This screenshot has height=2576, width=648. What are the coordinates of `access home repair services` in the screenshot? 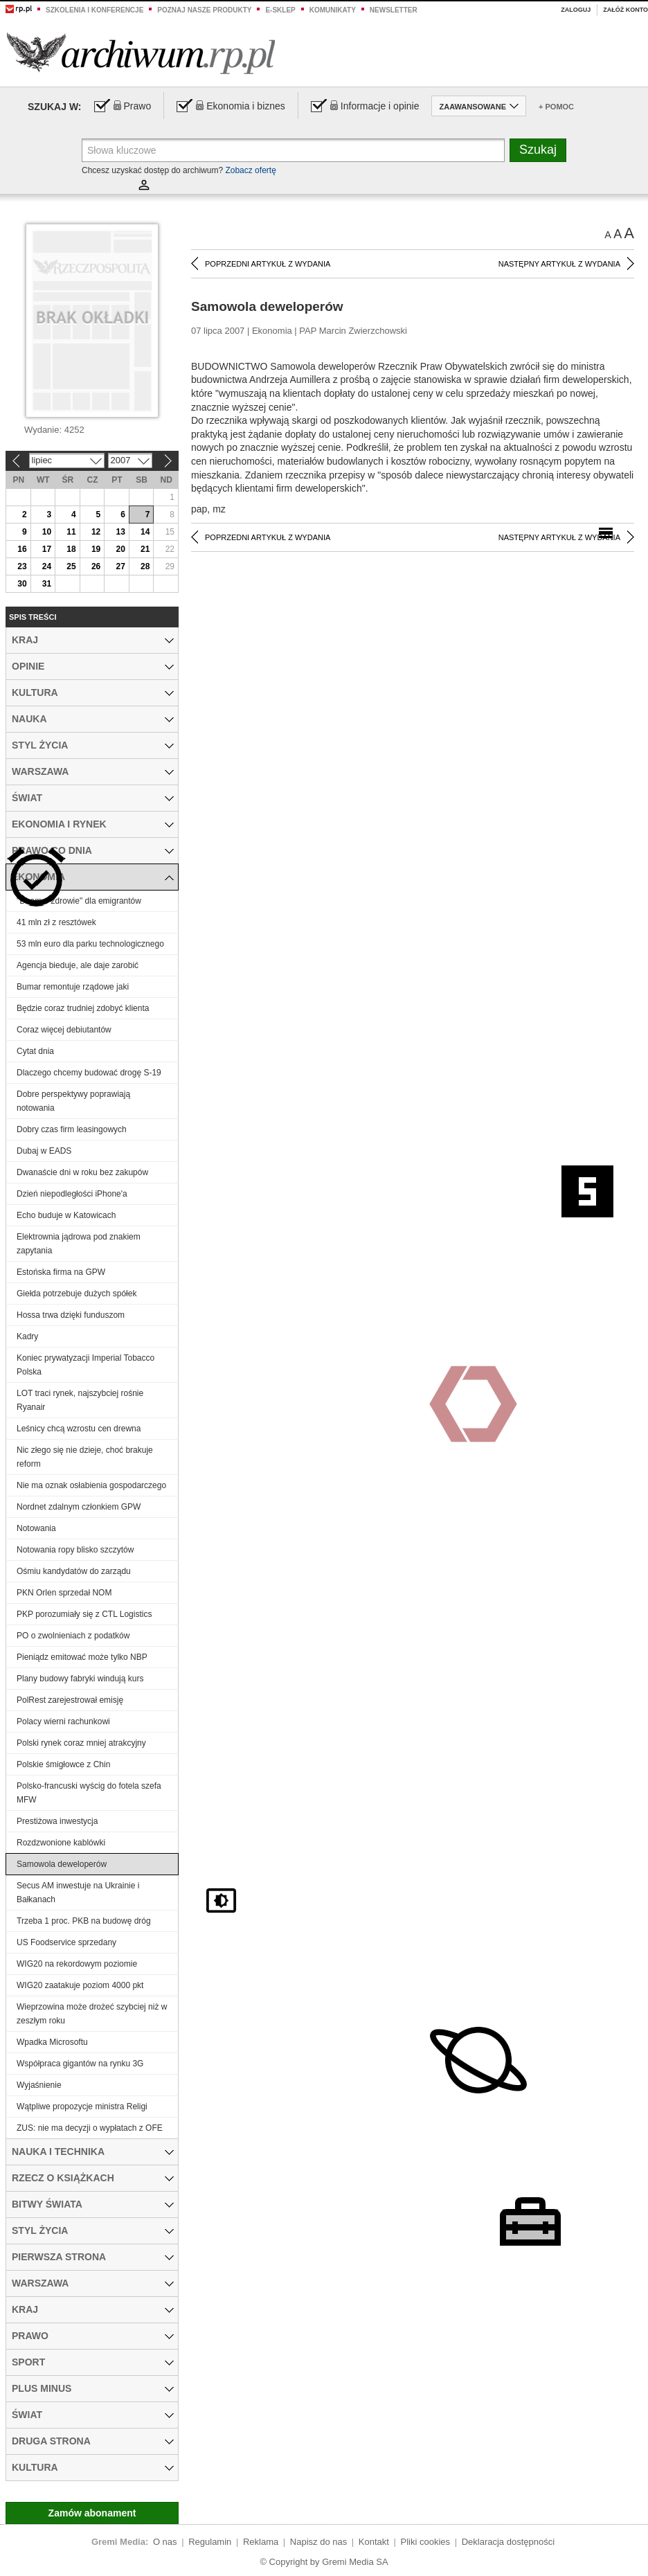 It's located at (530, 2221).